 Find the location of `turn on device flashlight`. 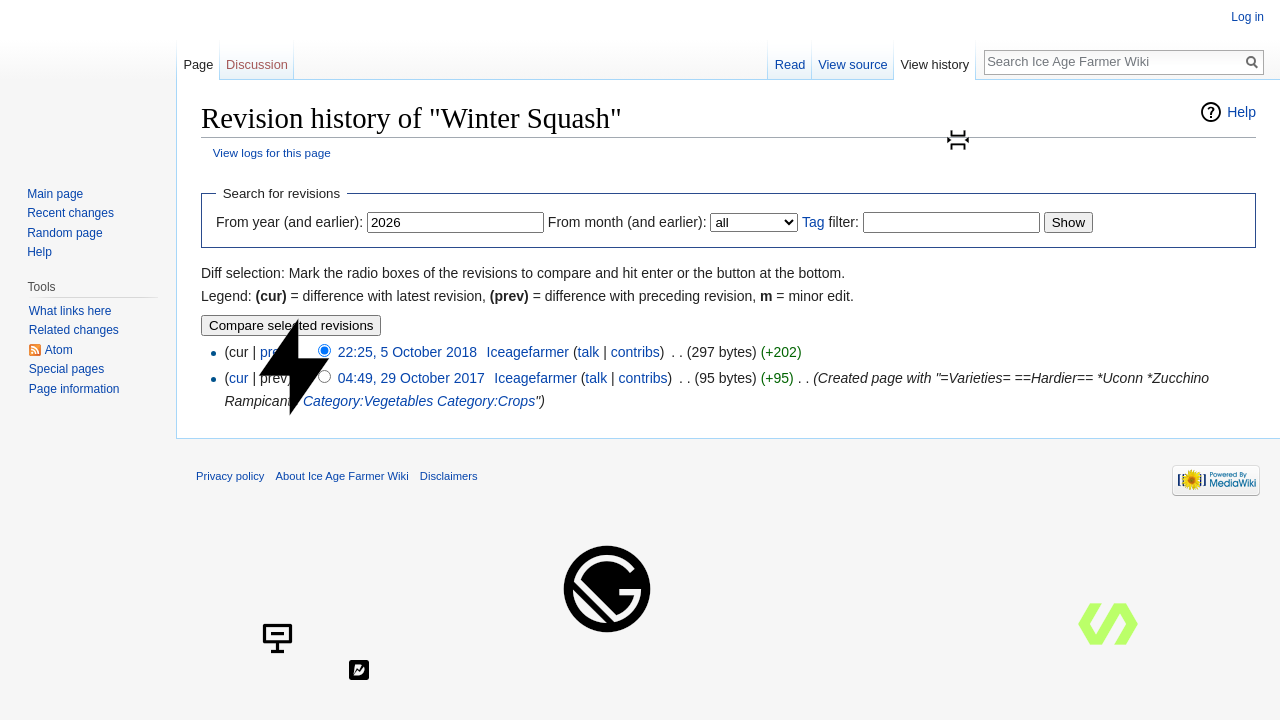

turn on device flashlight is located at coordinates (294, 367).